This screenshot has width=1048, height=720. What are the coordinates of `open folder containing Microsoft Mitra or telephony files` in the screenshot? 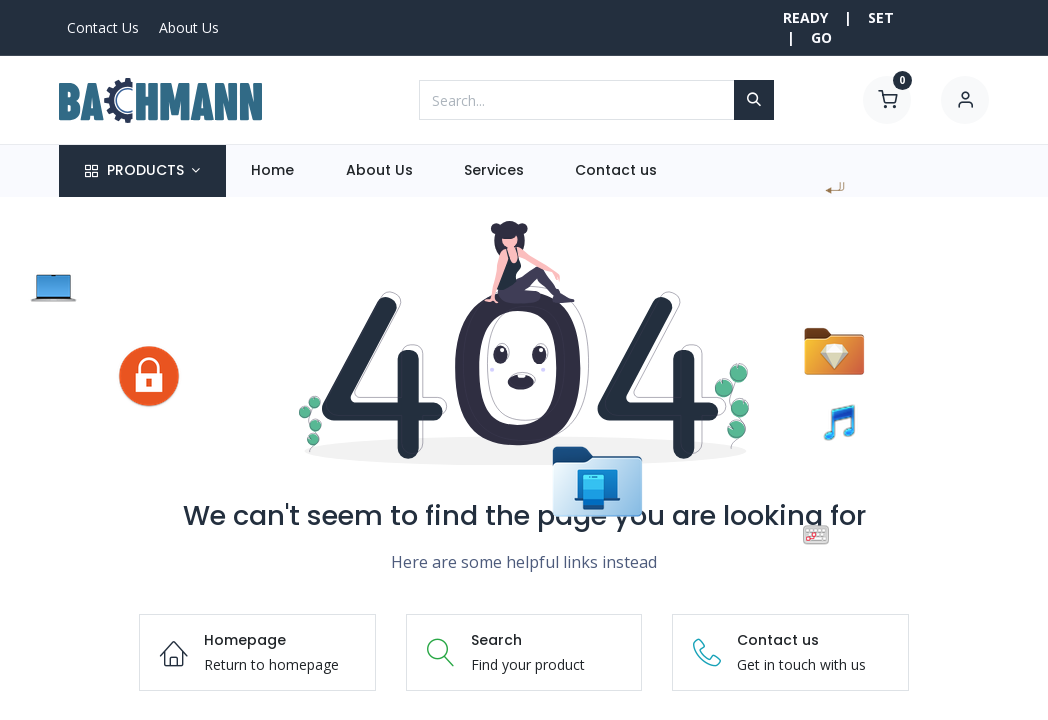 It's located at (597, 484).